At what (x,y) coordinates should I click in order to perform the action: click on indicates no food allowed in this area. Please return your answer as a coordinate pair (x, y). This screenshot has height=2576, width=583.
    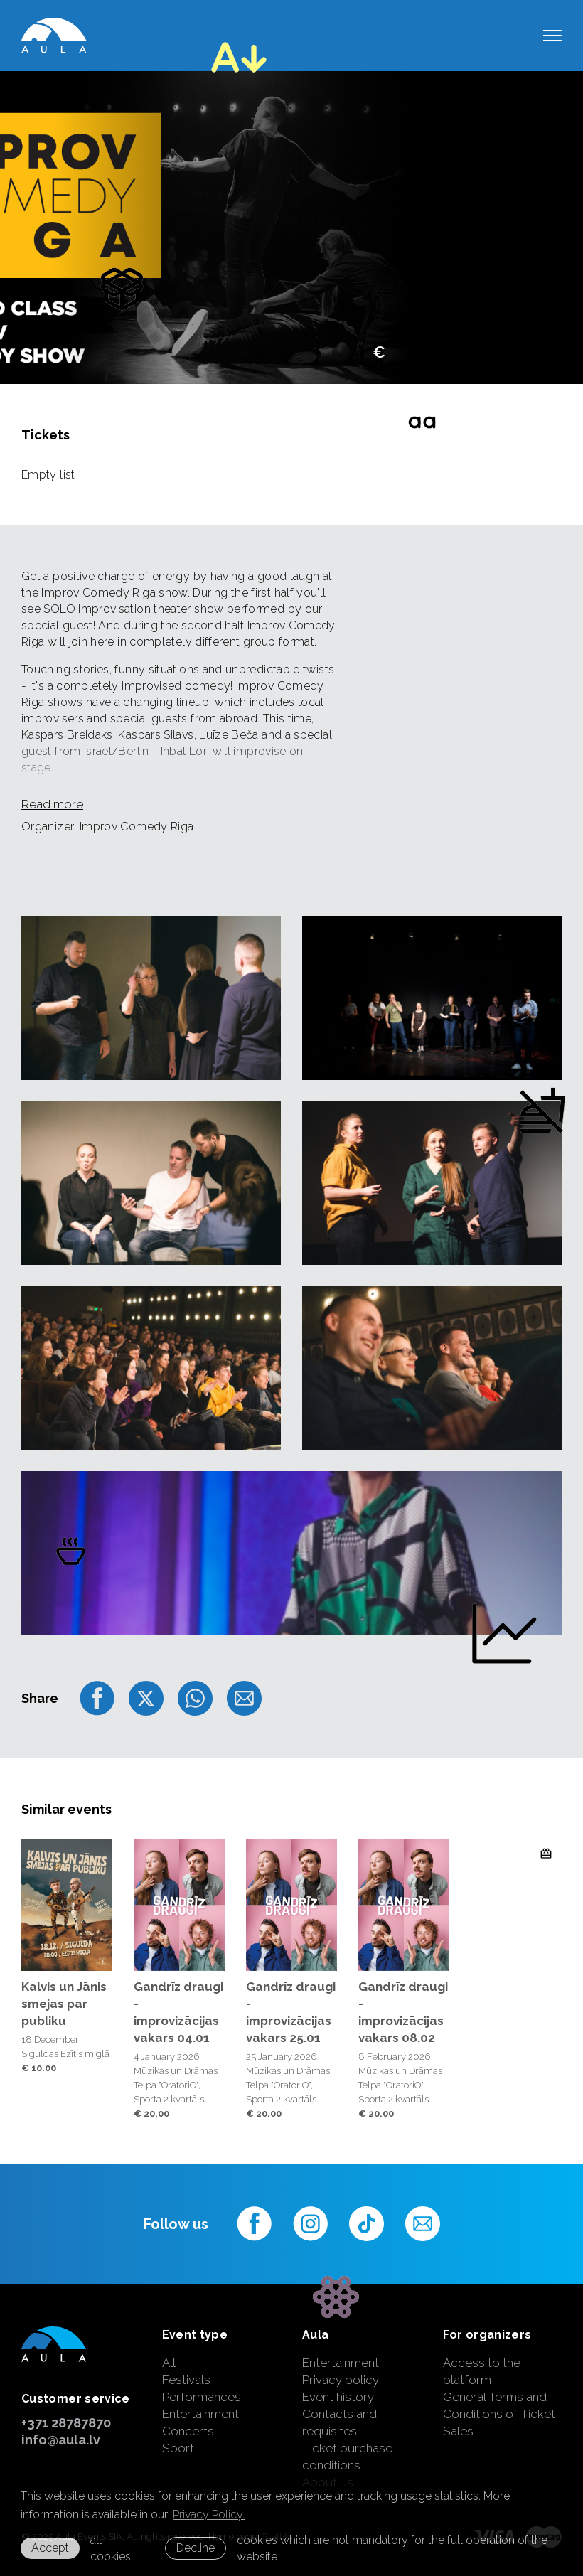
    Looking at the image, I should click on (542, 1110).